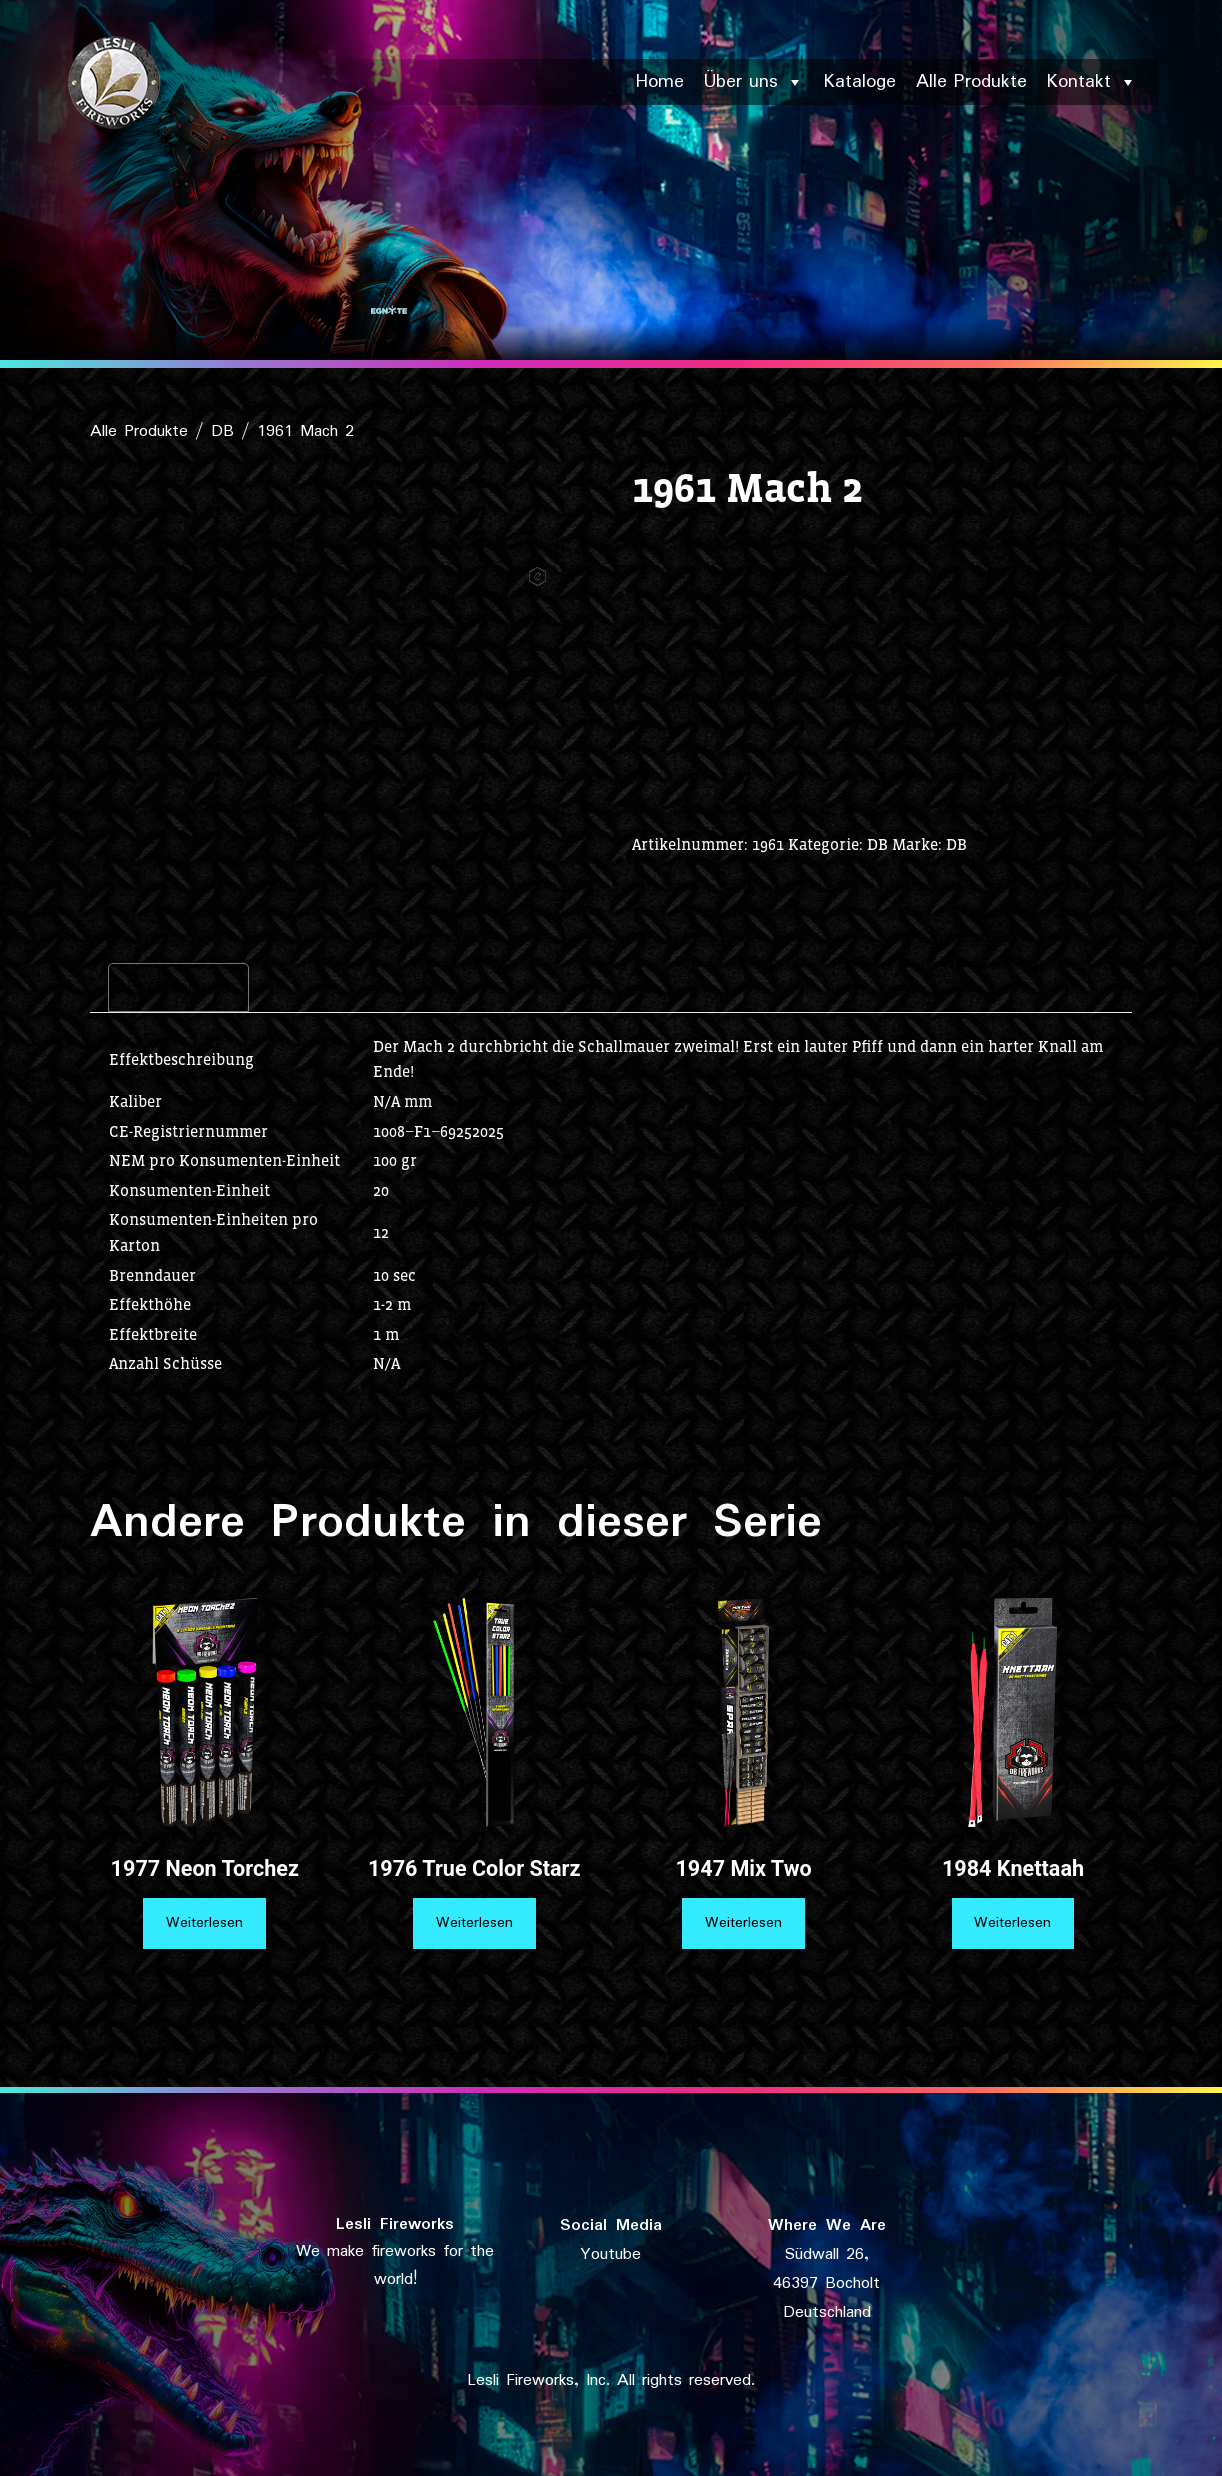  What do you see at coordinates (389, 310) in the screenshot?
I see `open egnyte cloud storage app` at bounding box center [389, 310].